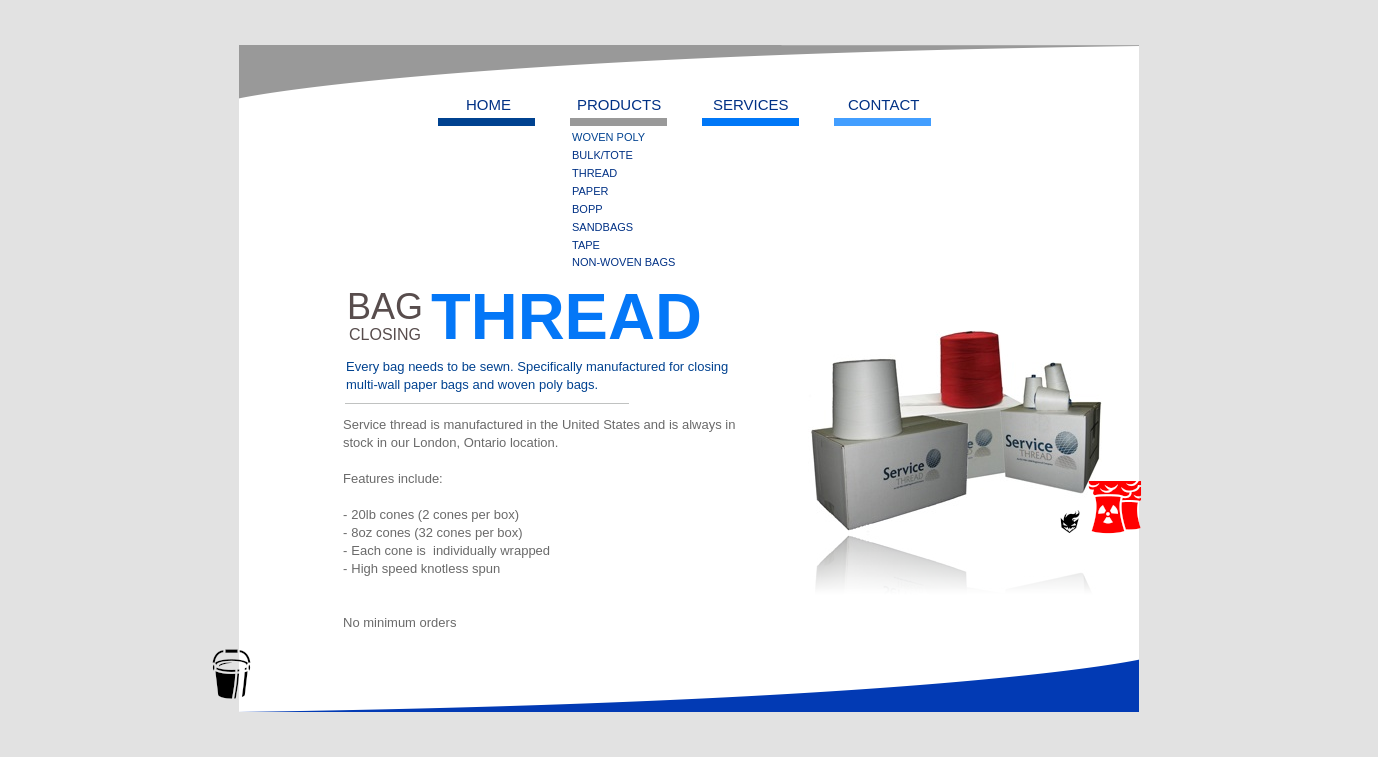  I want to click on spirit or soul character in a game interface, so click(1069, 521).